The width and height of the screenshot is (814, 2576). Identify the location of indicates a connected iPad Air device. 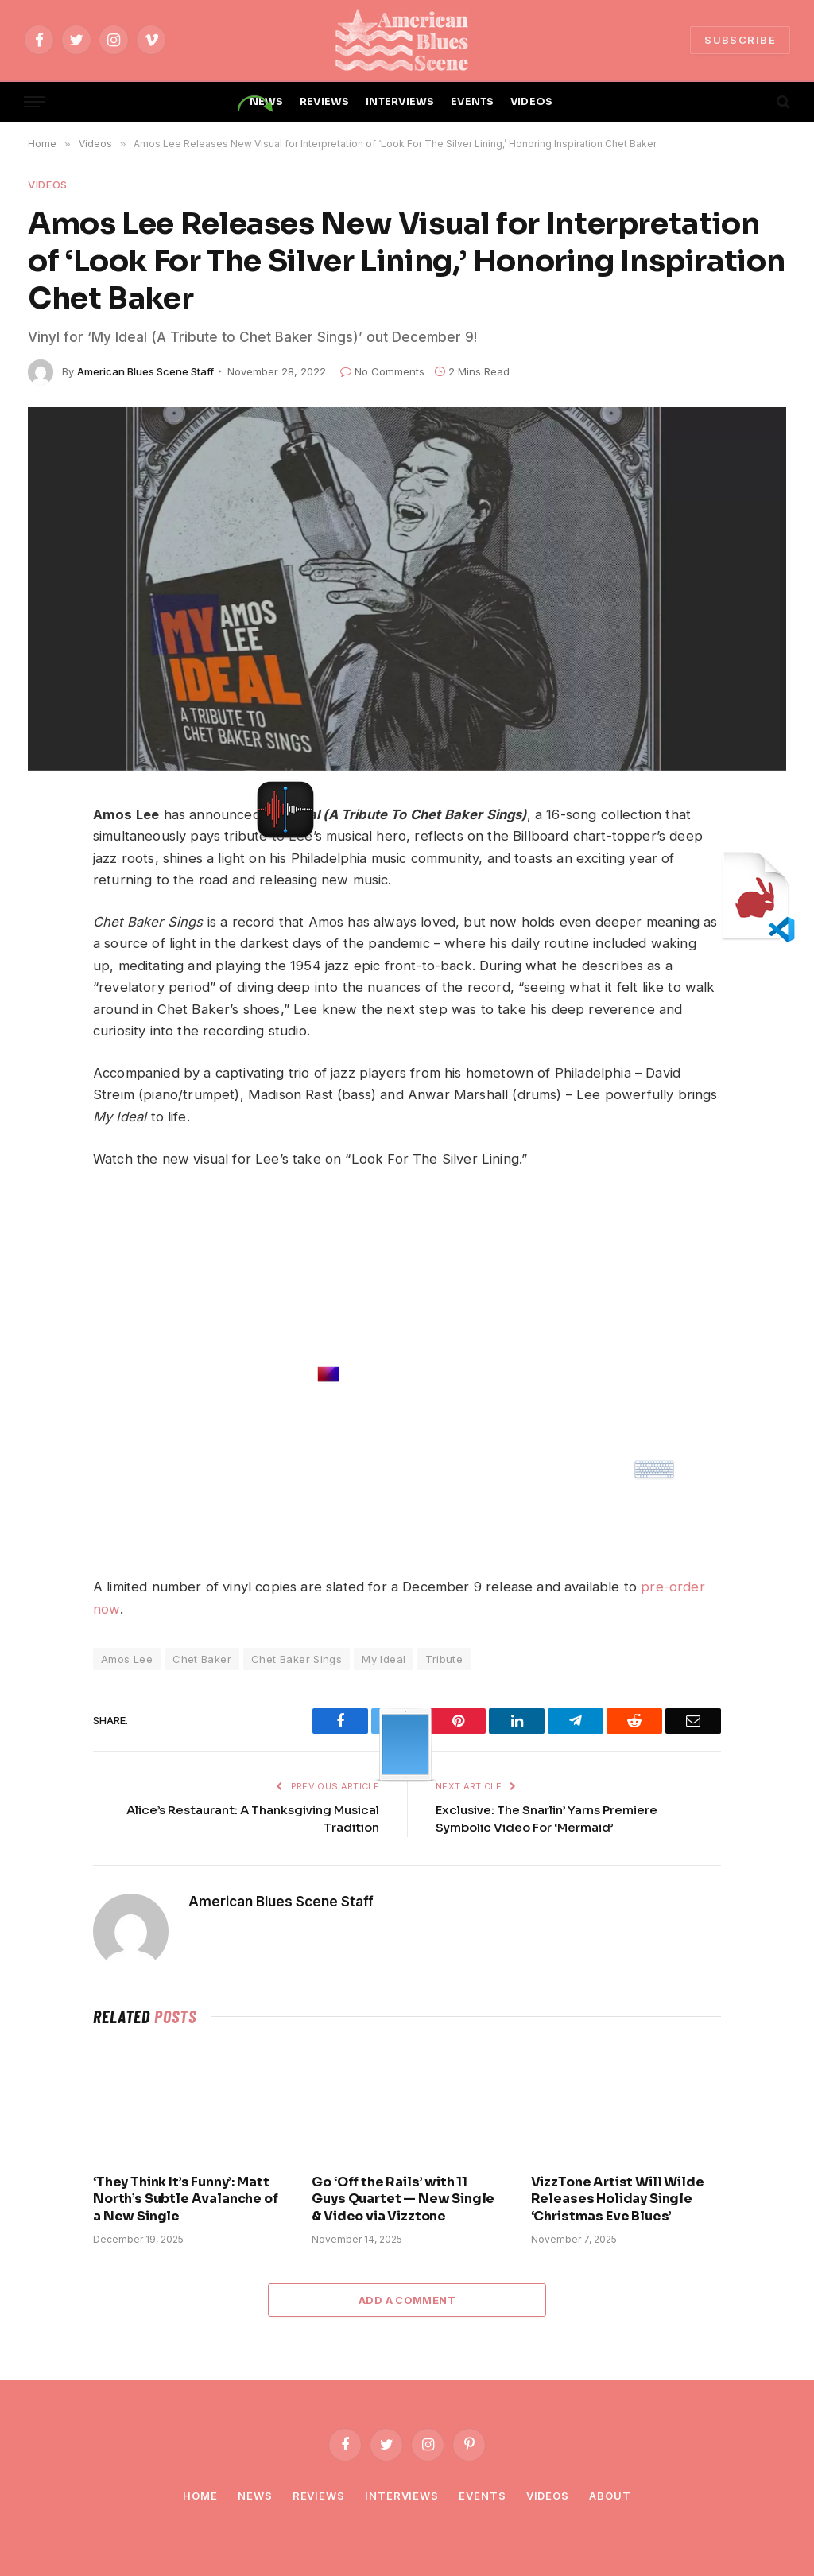
(405, 1744).